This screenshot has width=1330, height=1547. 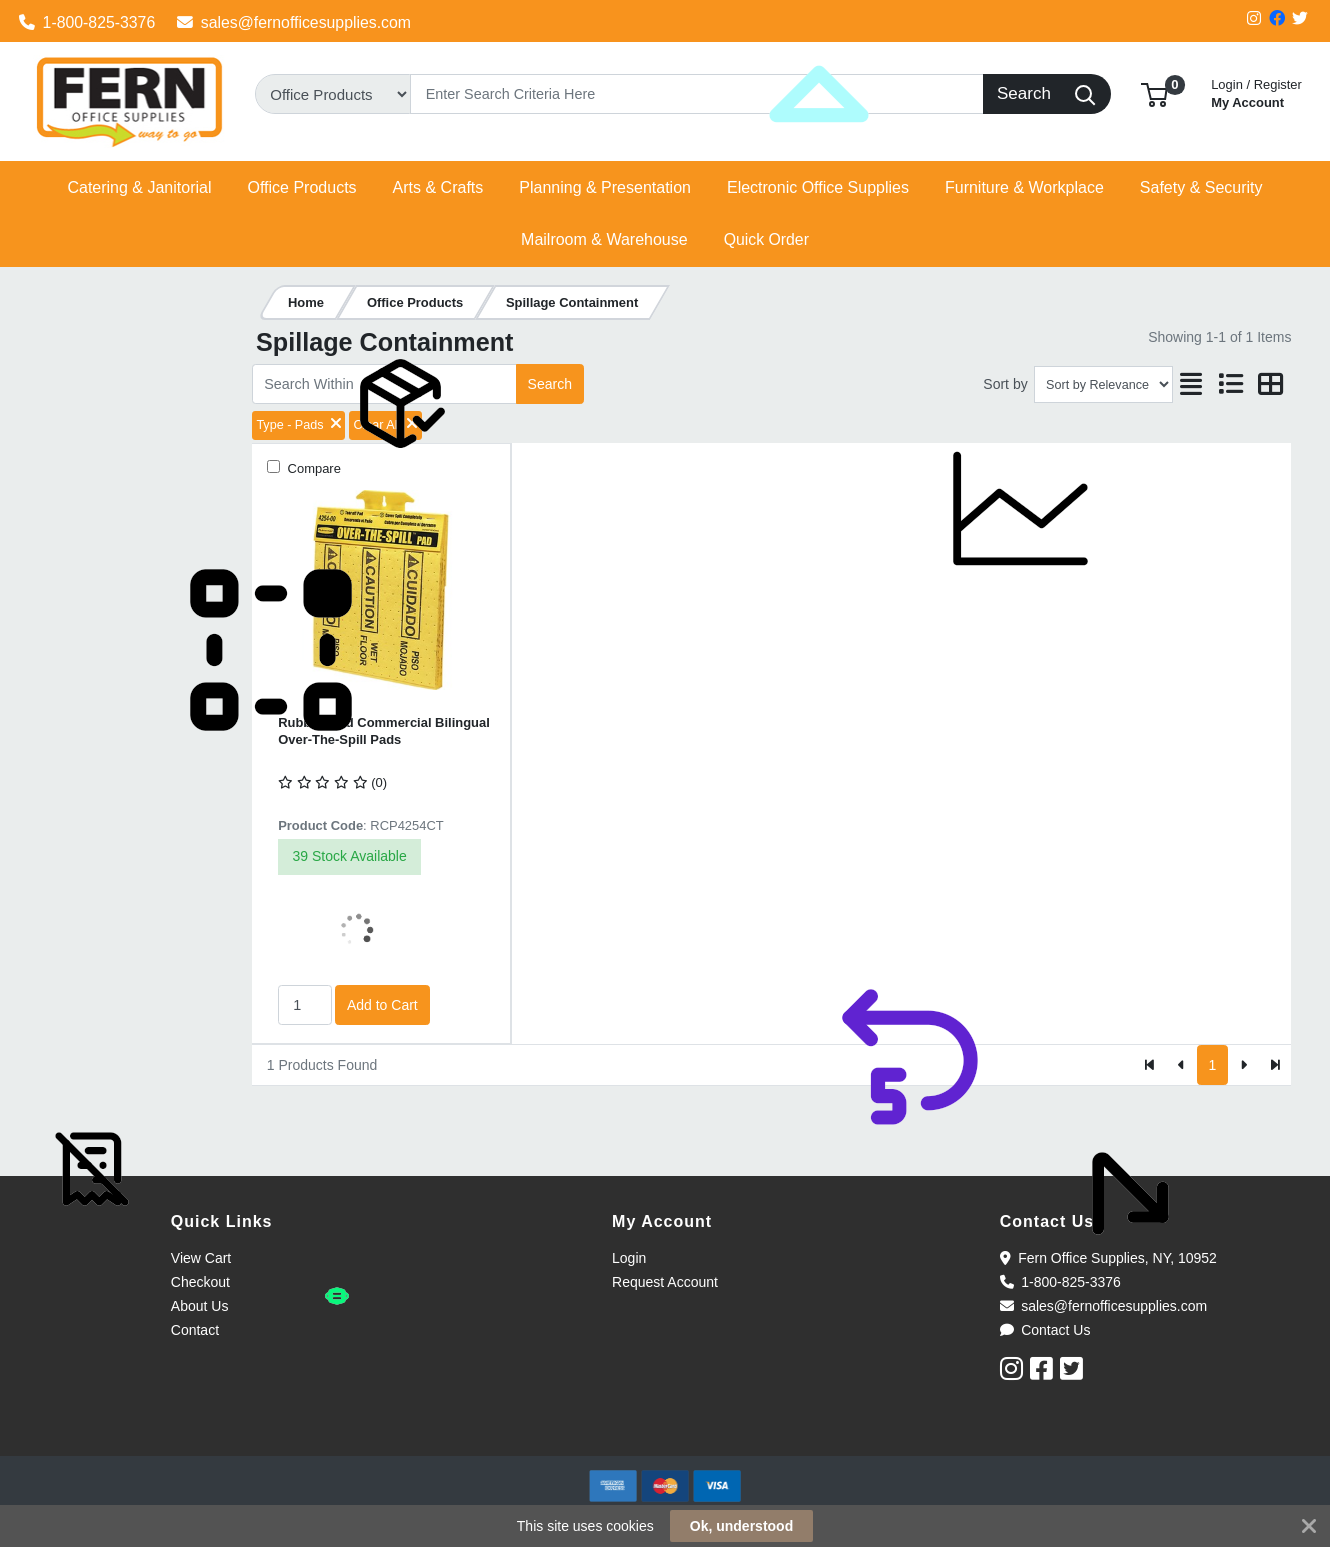 What do you see at coordinates (1127, 1193) in the screenshot?
I see `make a sharp right turn (navigation direction)` at bounding box center [1127, 1193].